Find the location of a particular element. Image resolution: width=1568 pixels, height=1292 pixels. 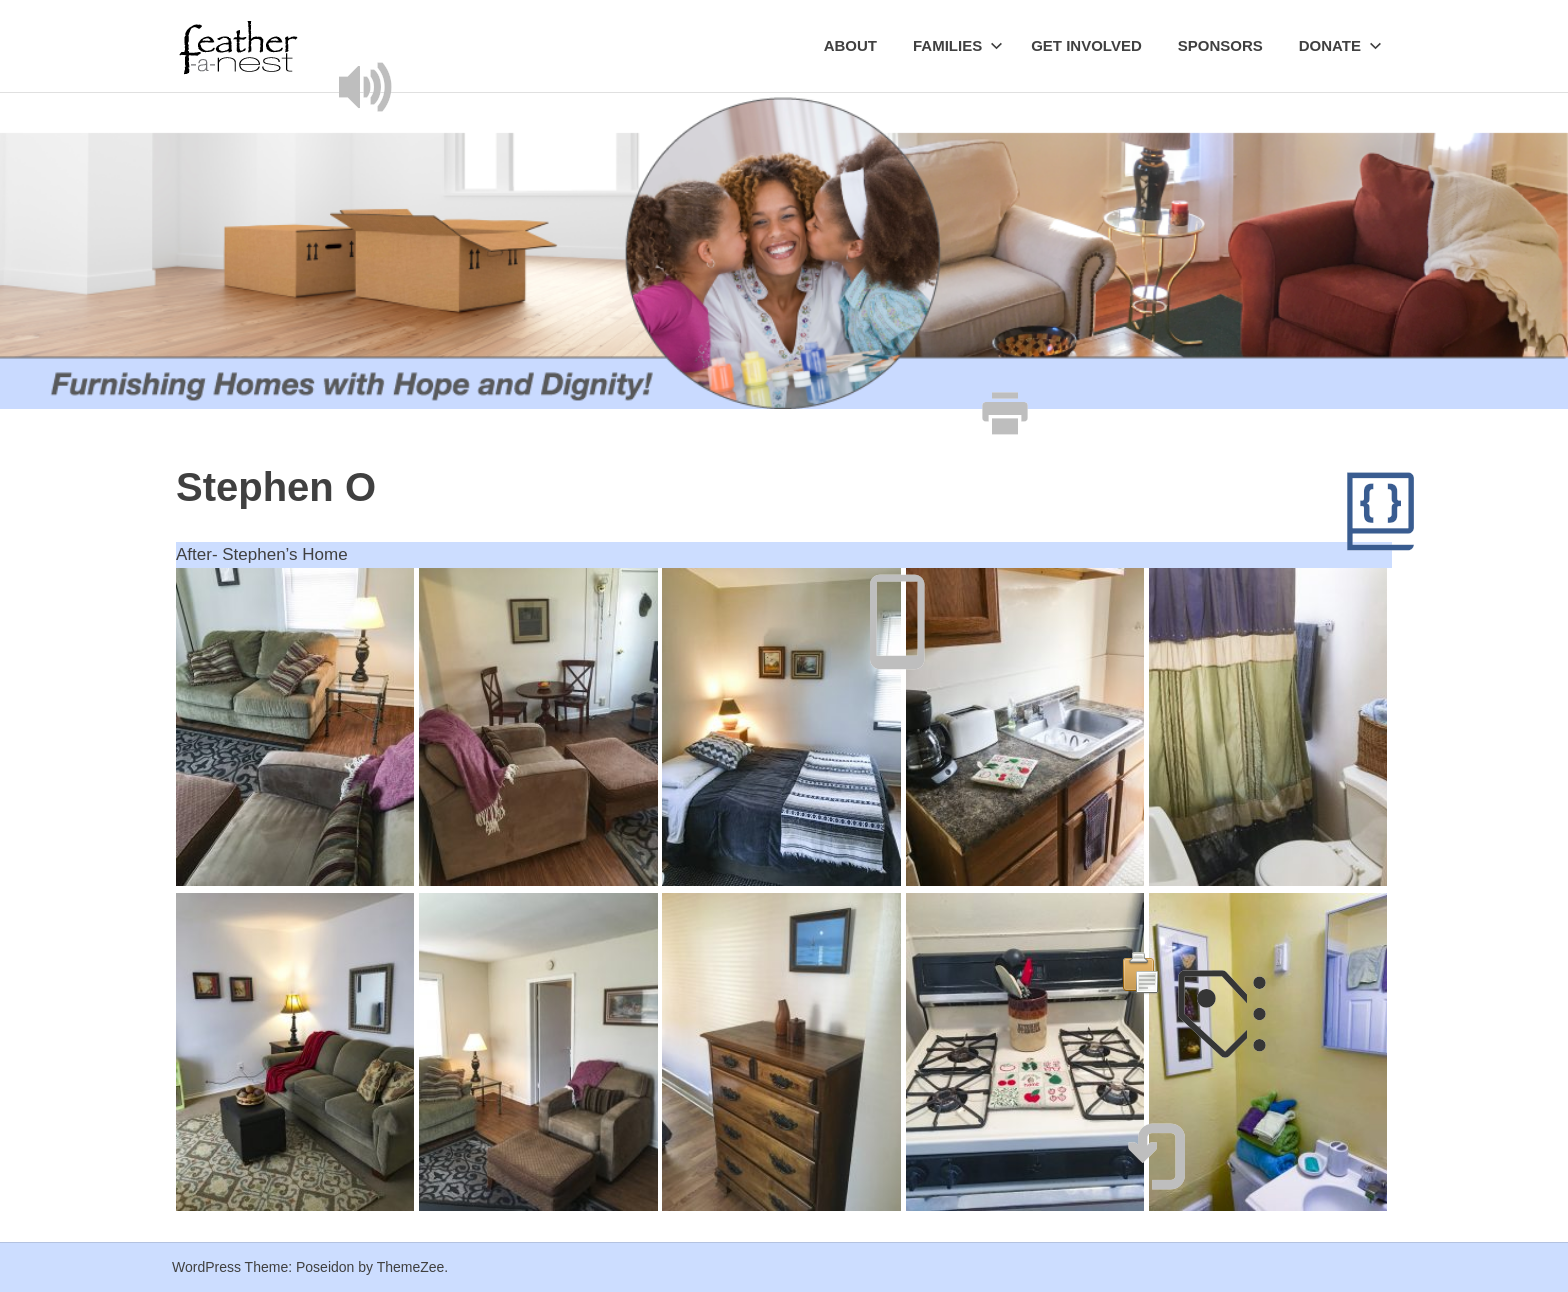

indicates a connected iPod touch device is located at coordinates (897, 622).